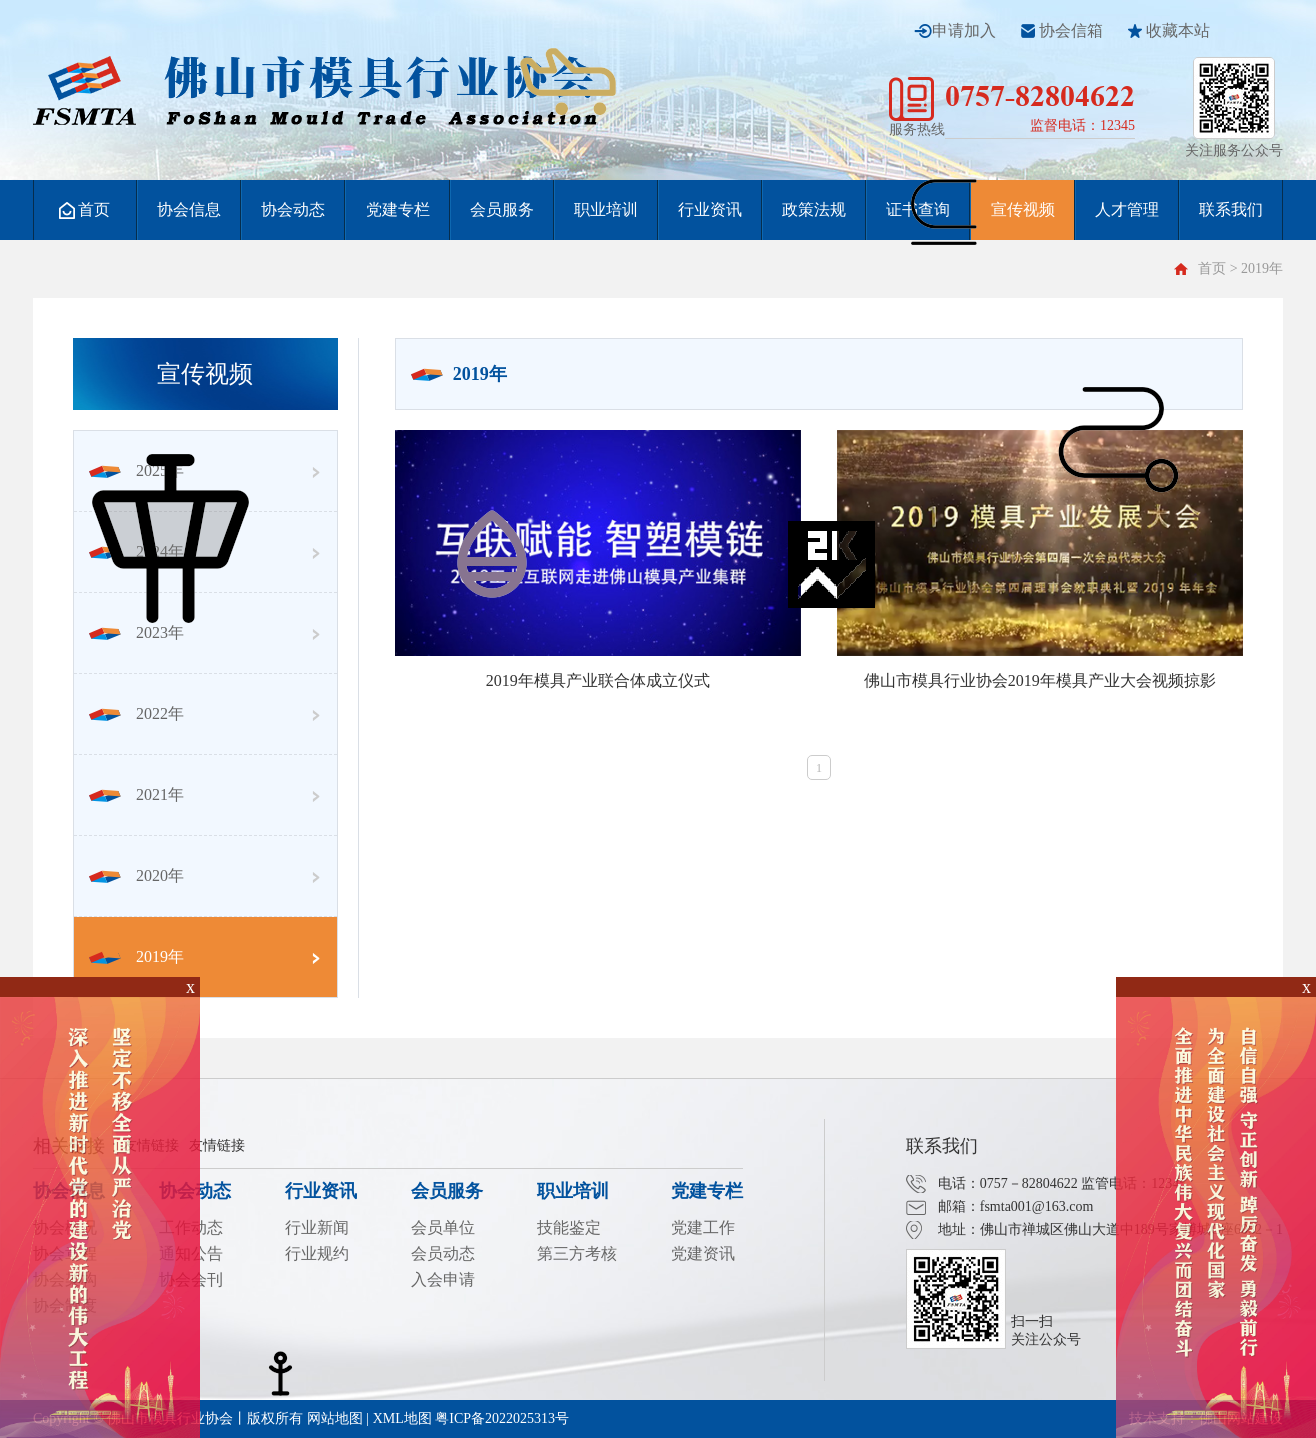 The image size is (1316, 1438). I want to click on view score or performance metrics, so click(832, 565).